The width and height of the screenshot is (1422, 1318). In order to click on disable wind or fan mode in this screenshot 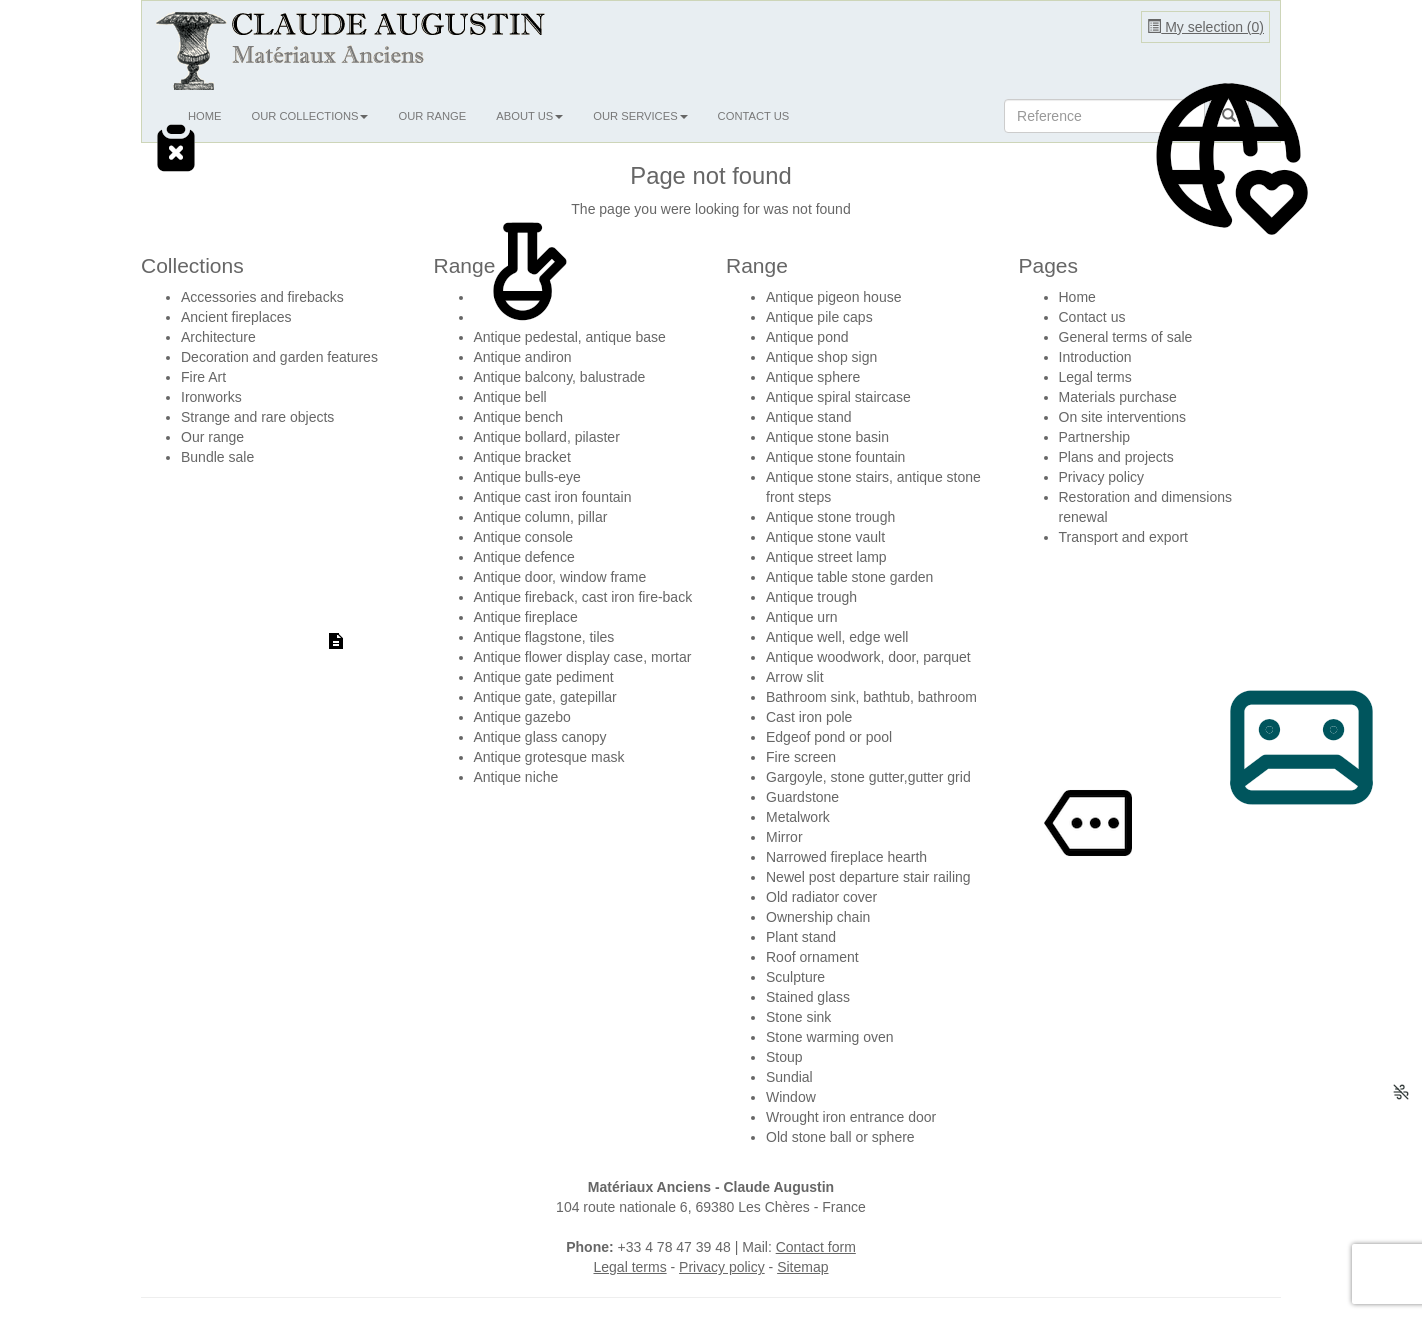, I will do `click(1401, 1092)`.